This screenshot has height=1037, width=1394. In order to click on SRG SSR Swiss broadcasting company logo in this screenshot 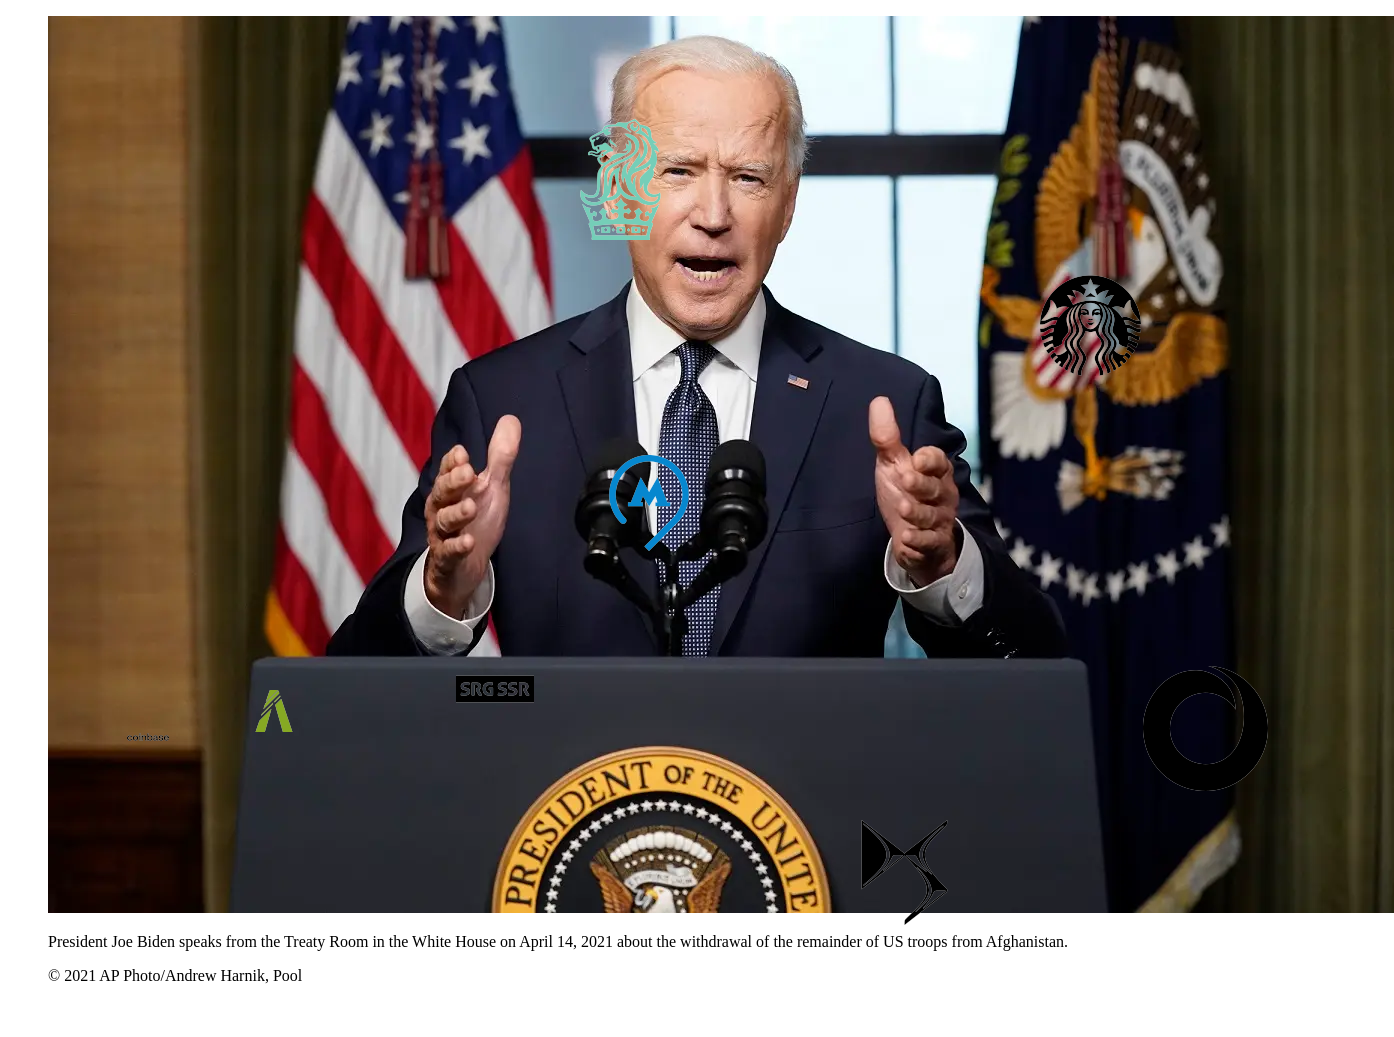, I will do `click(495, 689)`.